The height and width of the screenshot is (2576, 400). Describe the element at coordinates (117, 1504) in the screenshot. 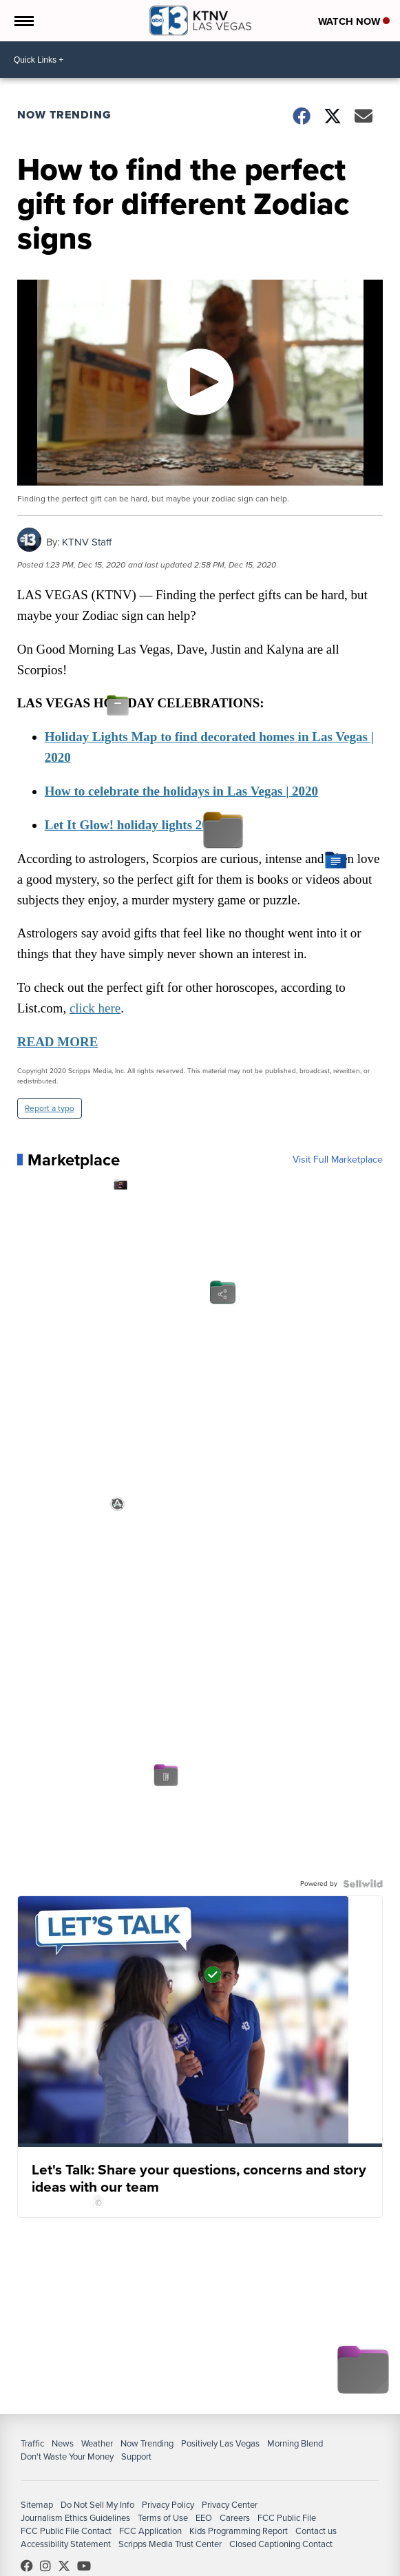

I see `open the software update manager` at that location.